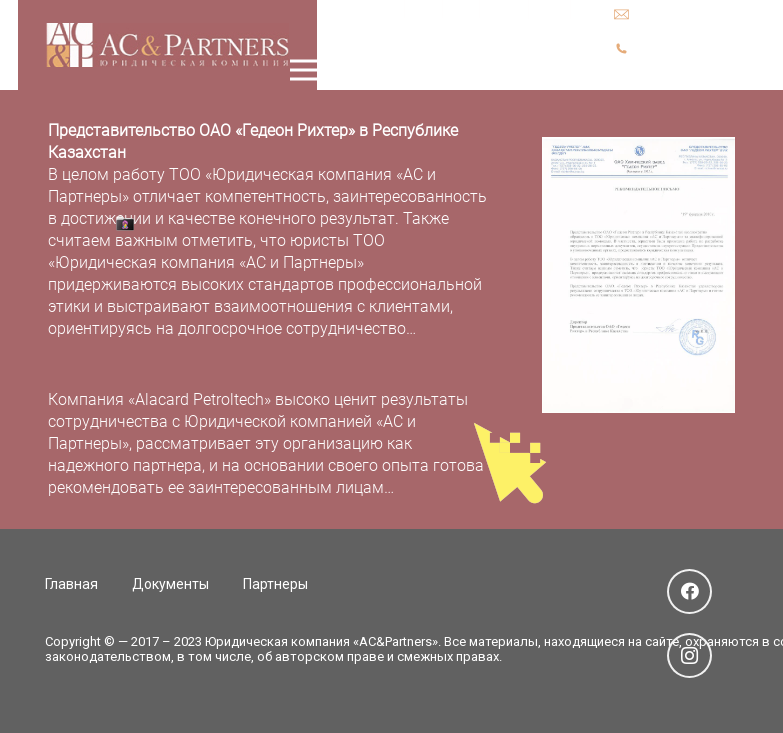 The width and height of the screenshot is (783, 733). I want to click on access remote desktop connections, so click(510, 463).